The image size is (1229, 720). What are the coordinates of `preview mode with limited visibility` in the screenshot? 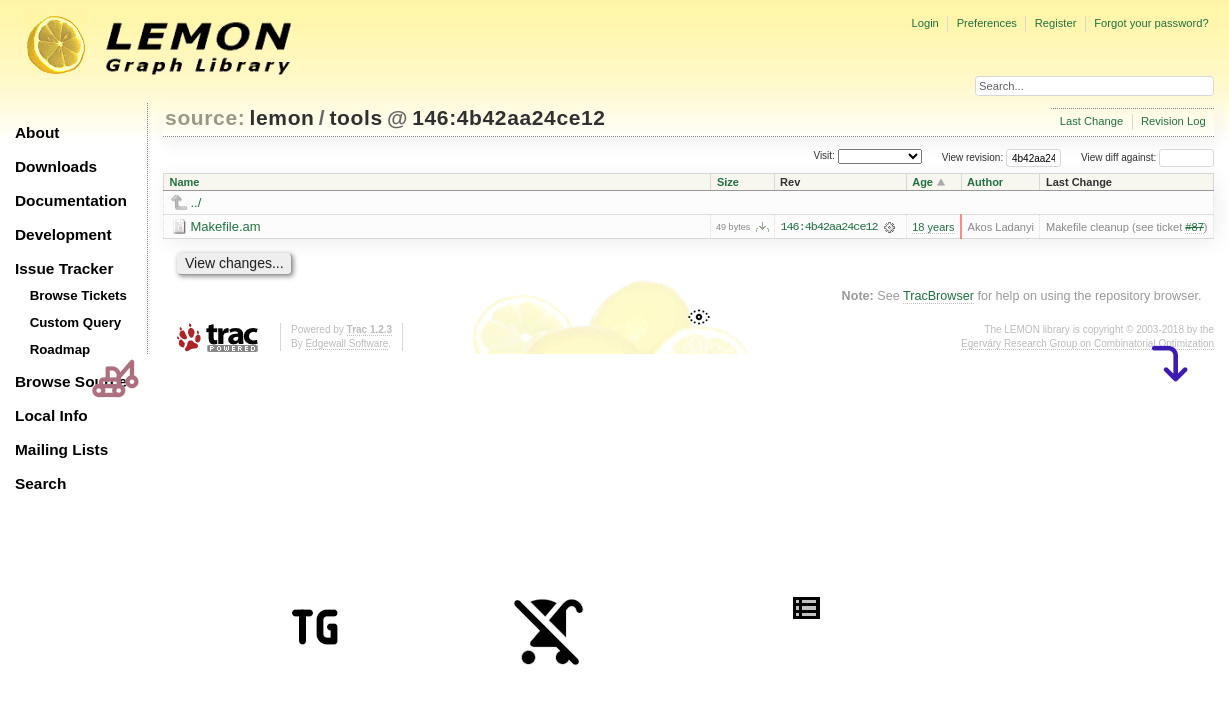 It's located at (699, 317).